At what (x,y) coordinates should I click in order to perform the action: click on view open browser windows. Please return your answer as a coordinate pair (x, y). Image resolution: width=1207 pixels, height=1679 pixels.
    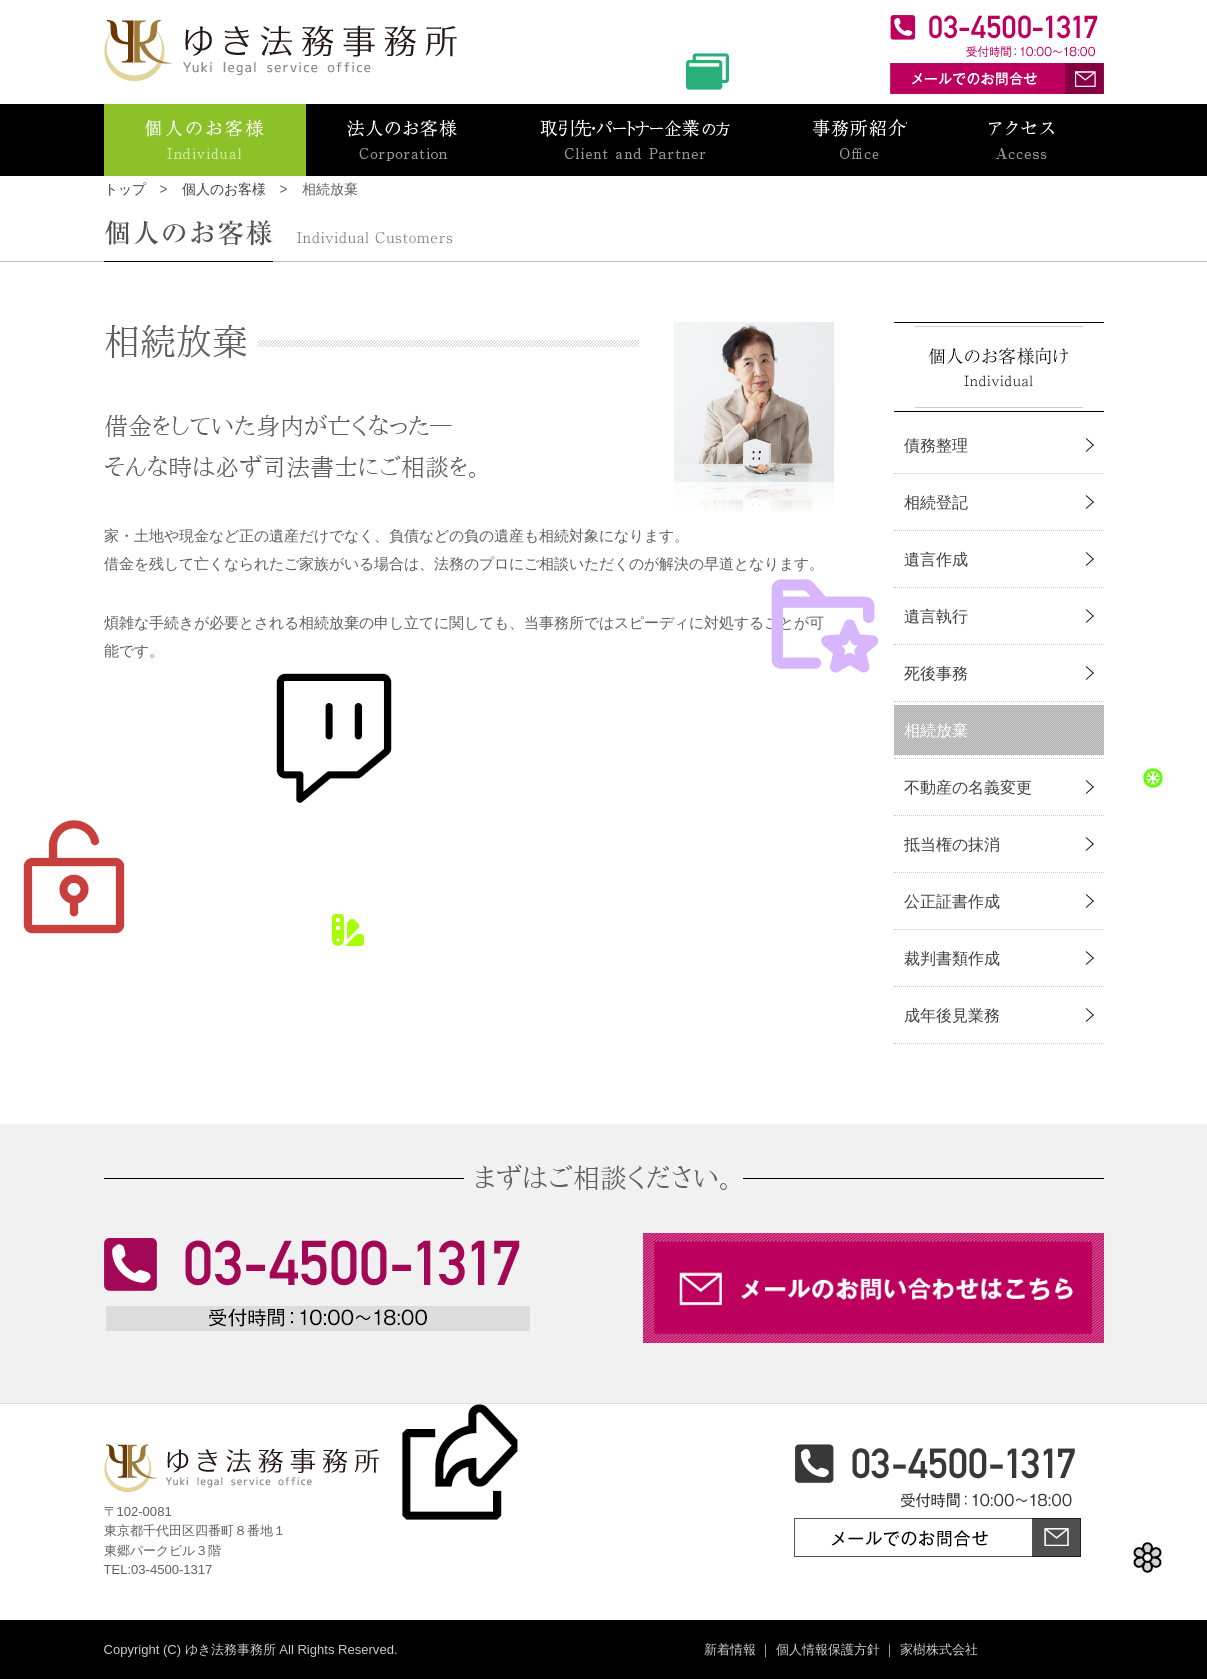
    Looking at the image, I should click on (707, 71).